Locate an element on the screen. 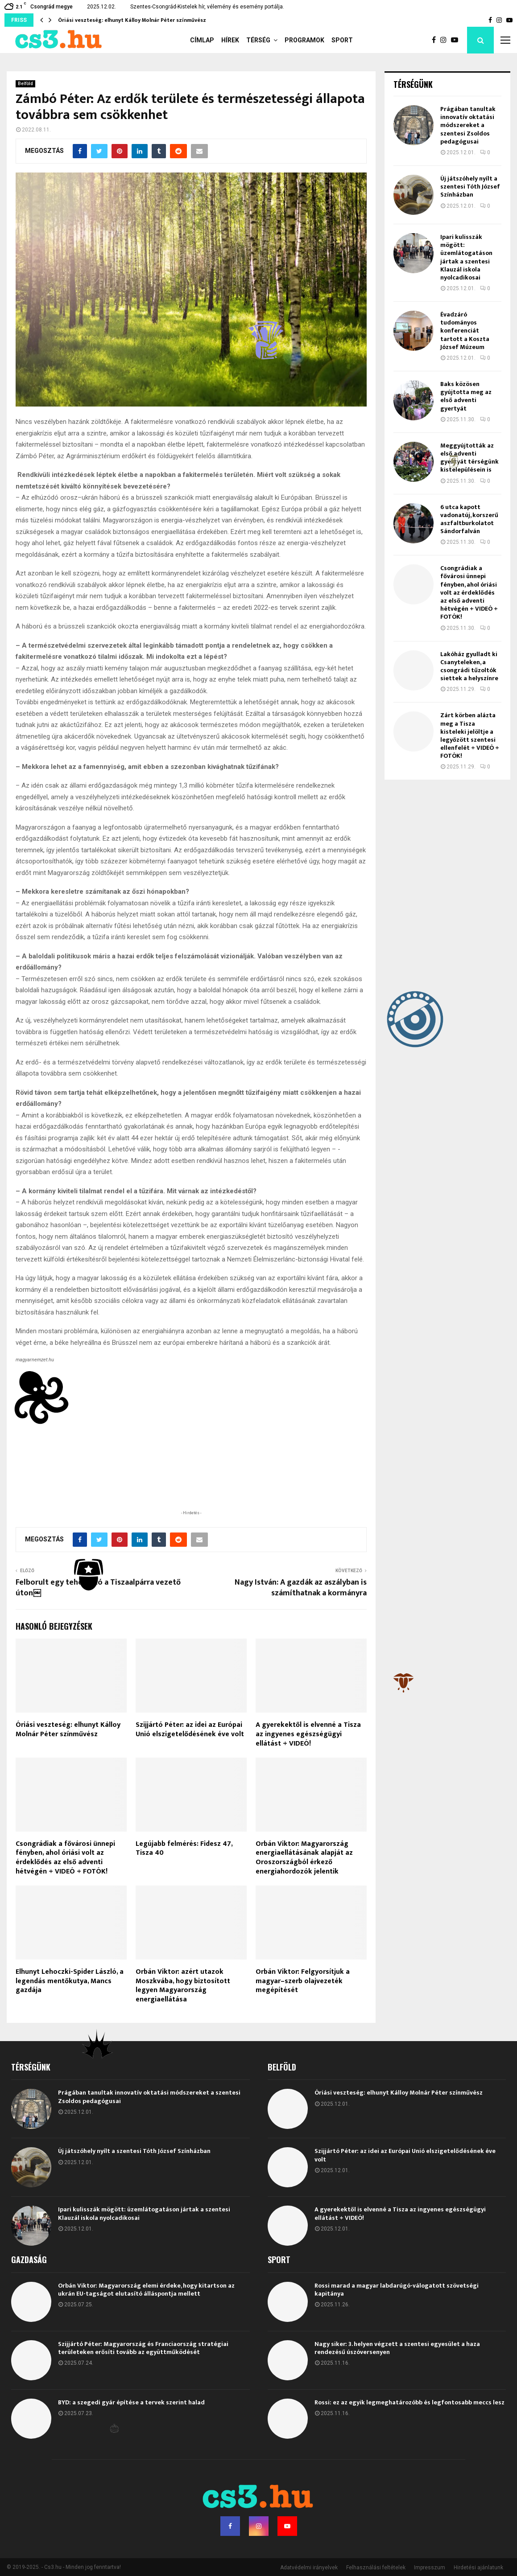 This screenshot has height=2576, width=517. access halloween-themed content or events is located at coordinates (114, 2428).